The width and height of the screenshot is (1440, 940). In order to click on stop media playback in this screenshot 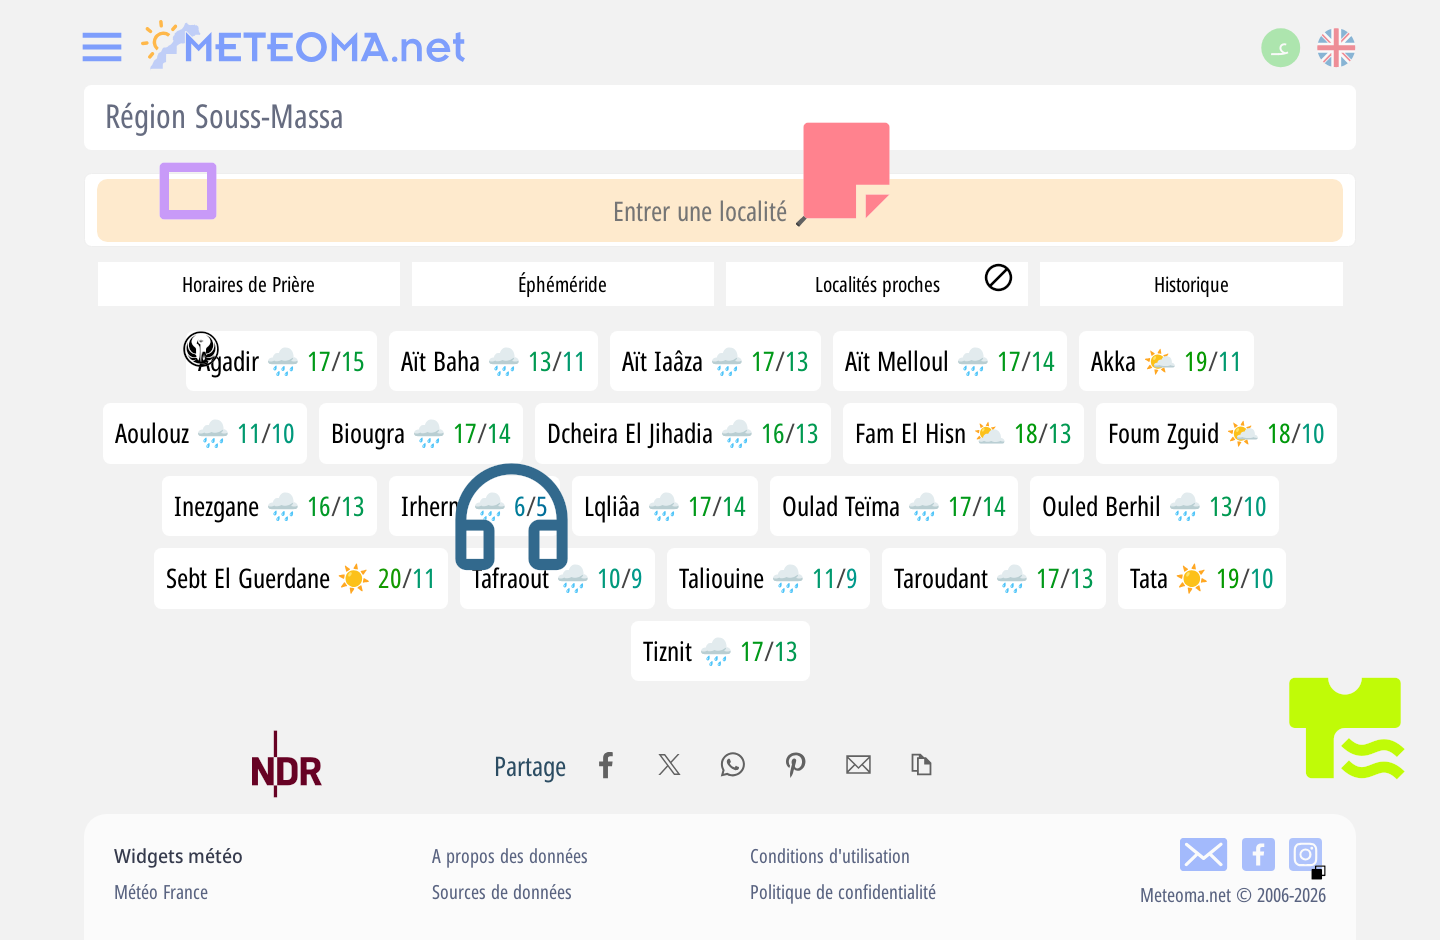, I will do `click(188, 191)`.